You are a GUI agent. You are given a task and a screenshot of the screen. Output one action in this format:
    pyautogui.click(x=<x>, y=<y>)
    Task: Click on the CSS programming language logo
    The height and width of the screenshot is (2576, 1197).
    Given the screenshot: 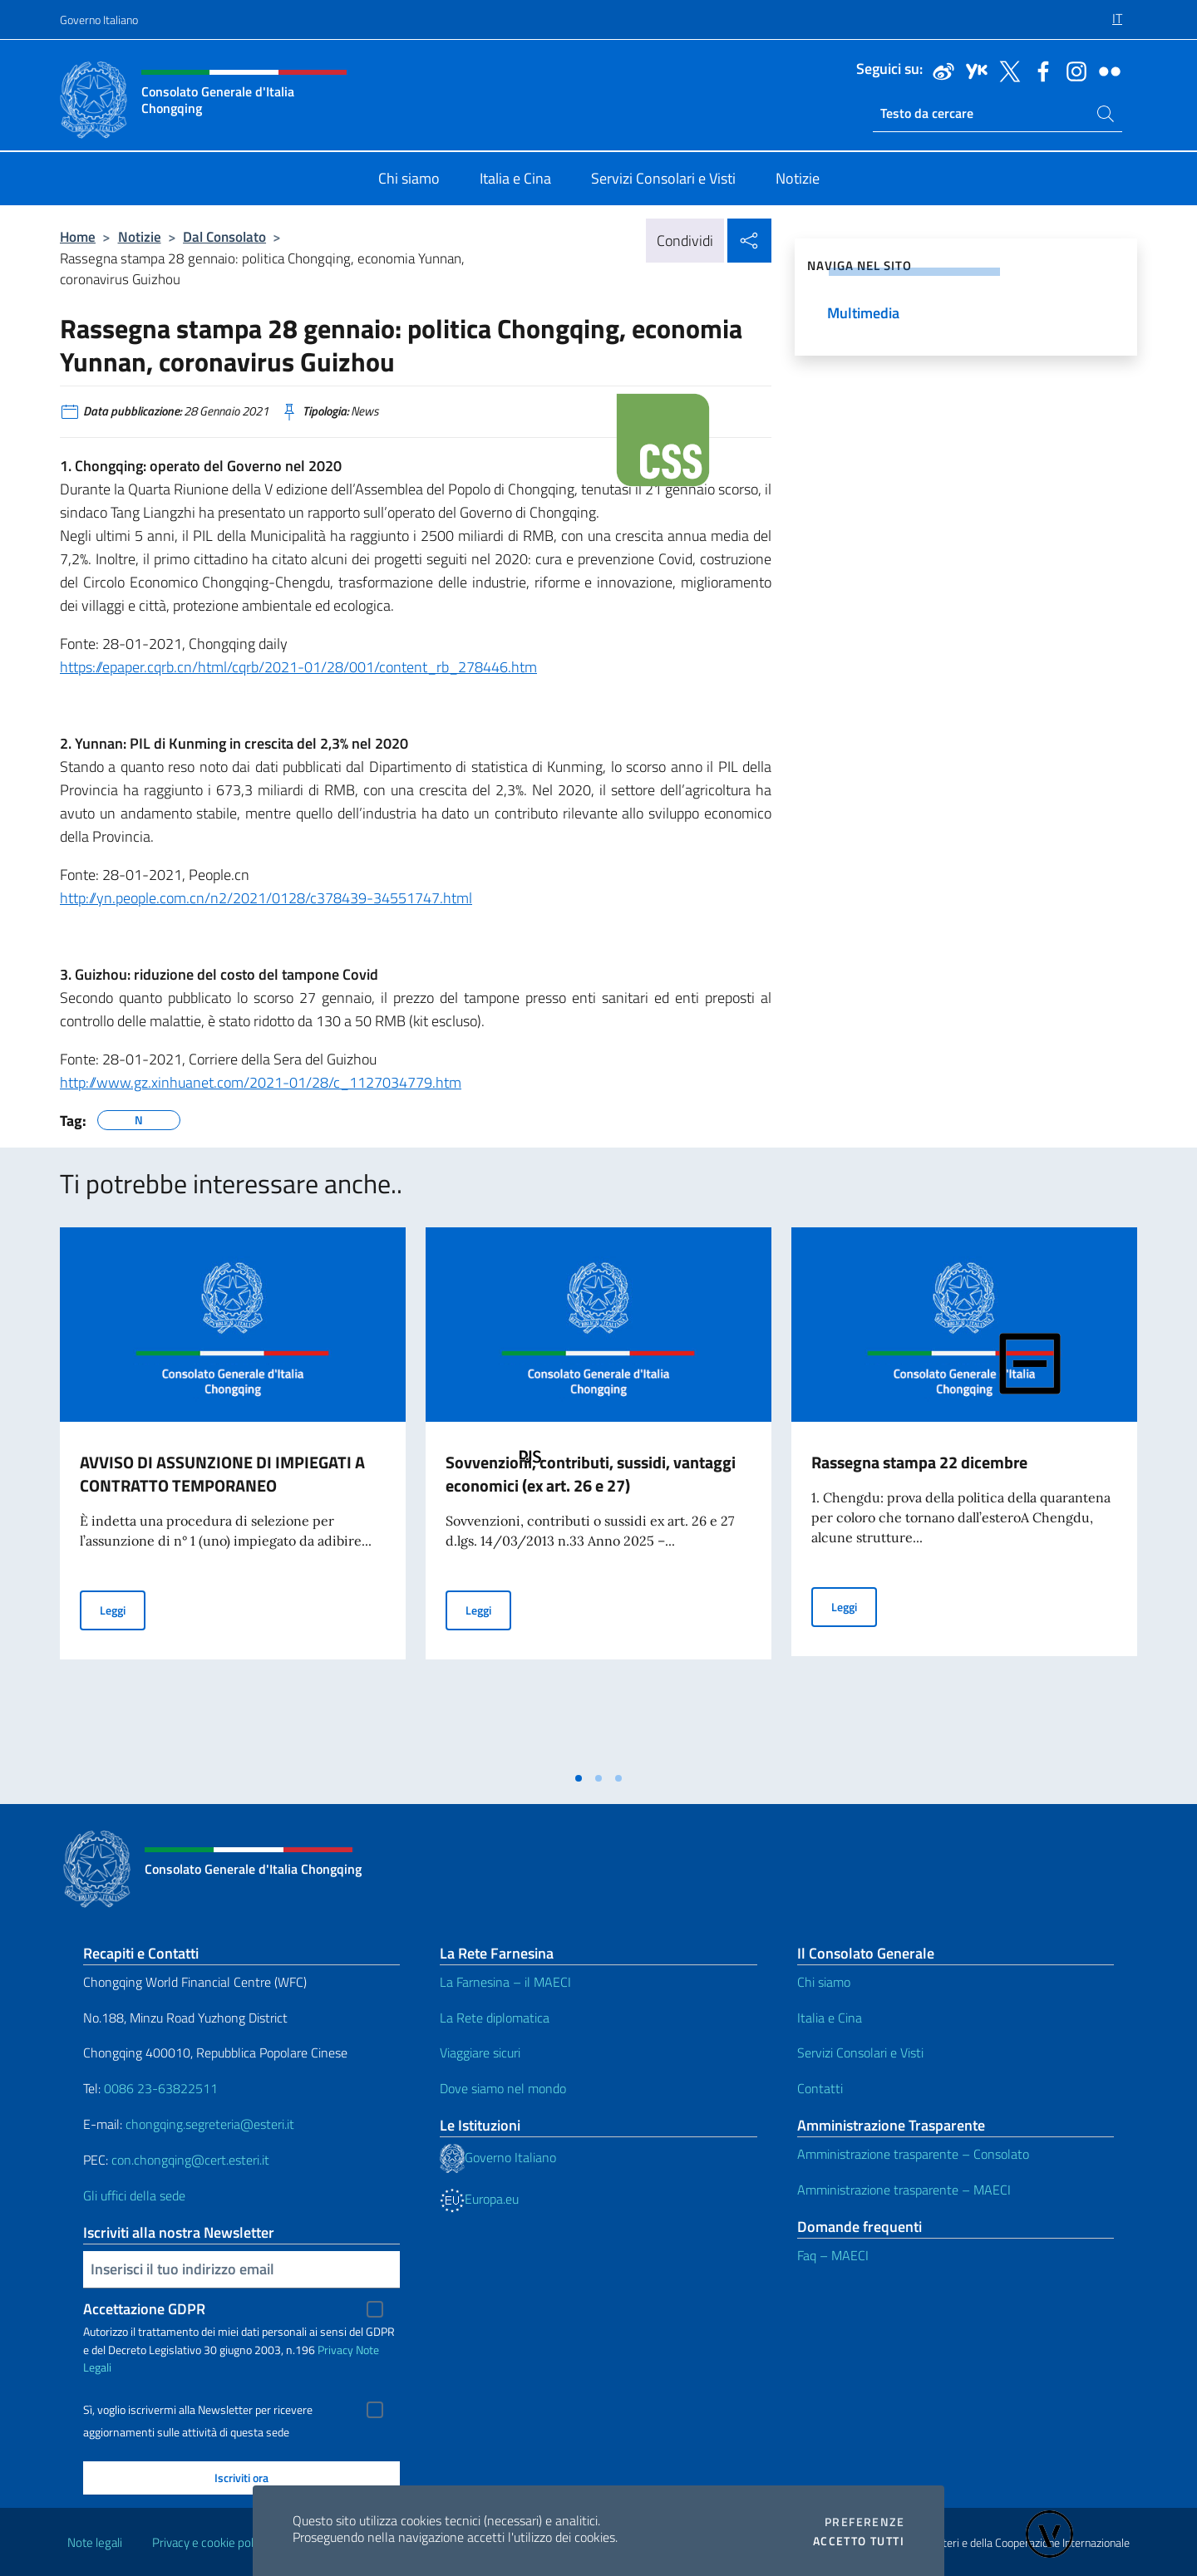 What is the action you would take?
    pyautogui.click(x=663, y=440)
    